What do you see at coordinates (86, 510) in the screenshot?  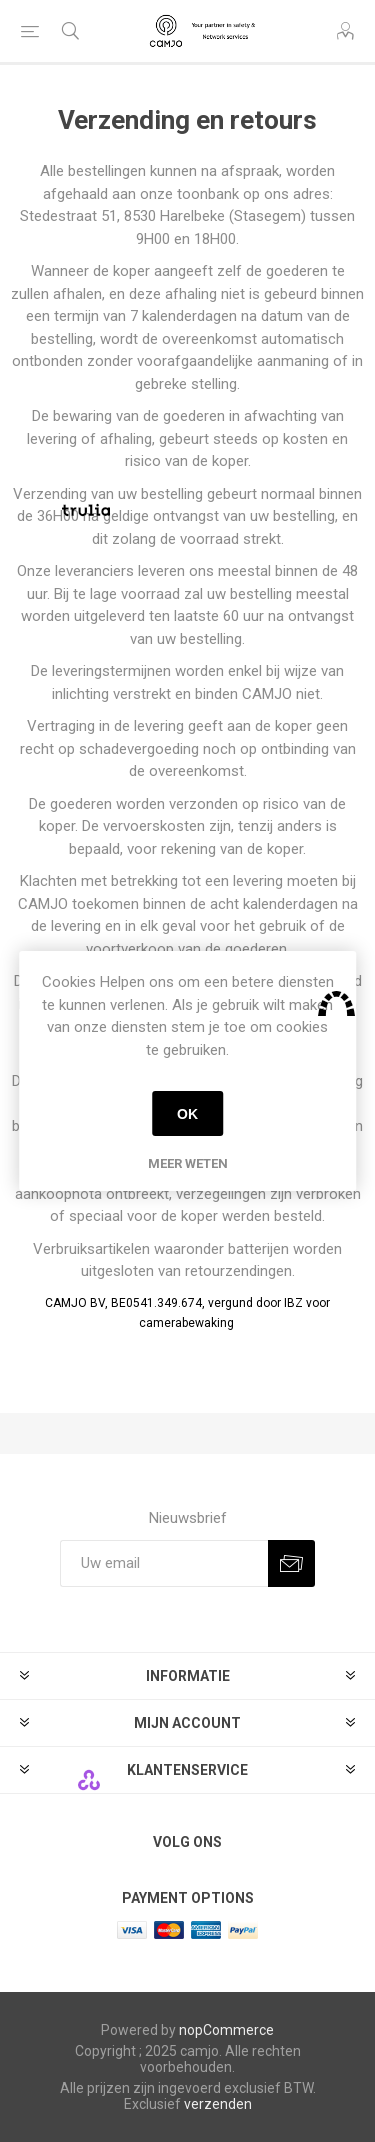 I see `open the Trulia real estate app` at bounding box center [86, 510].